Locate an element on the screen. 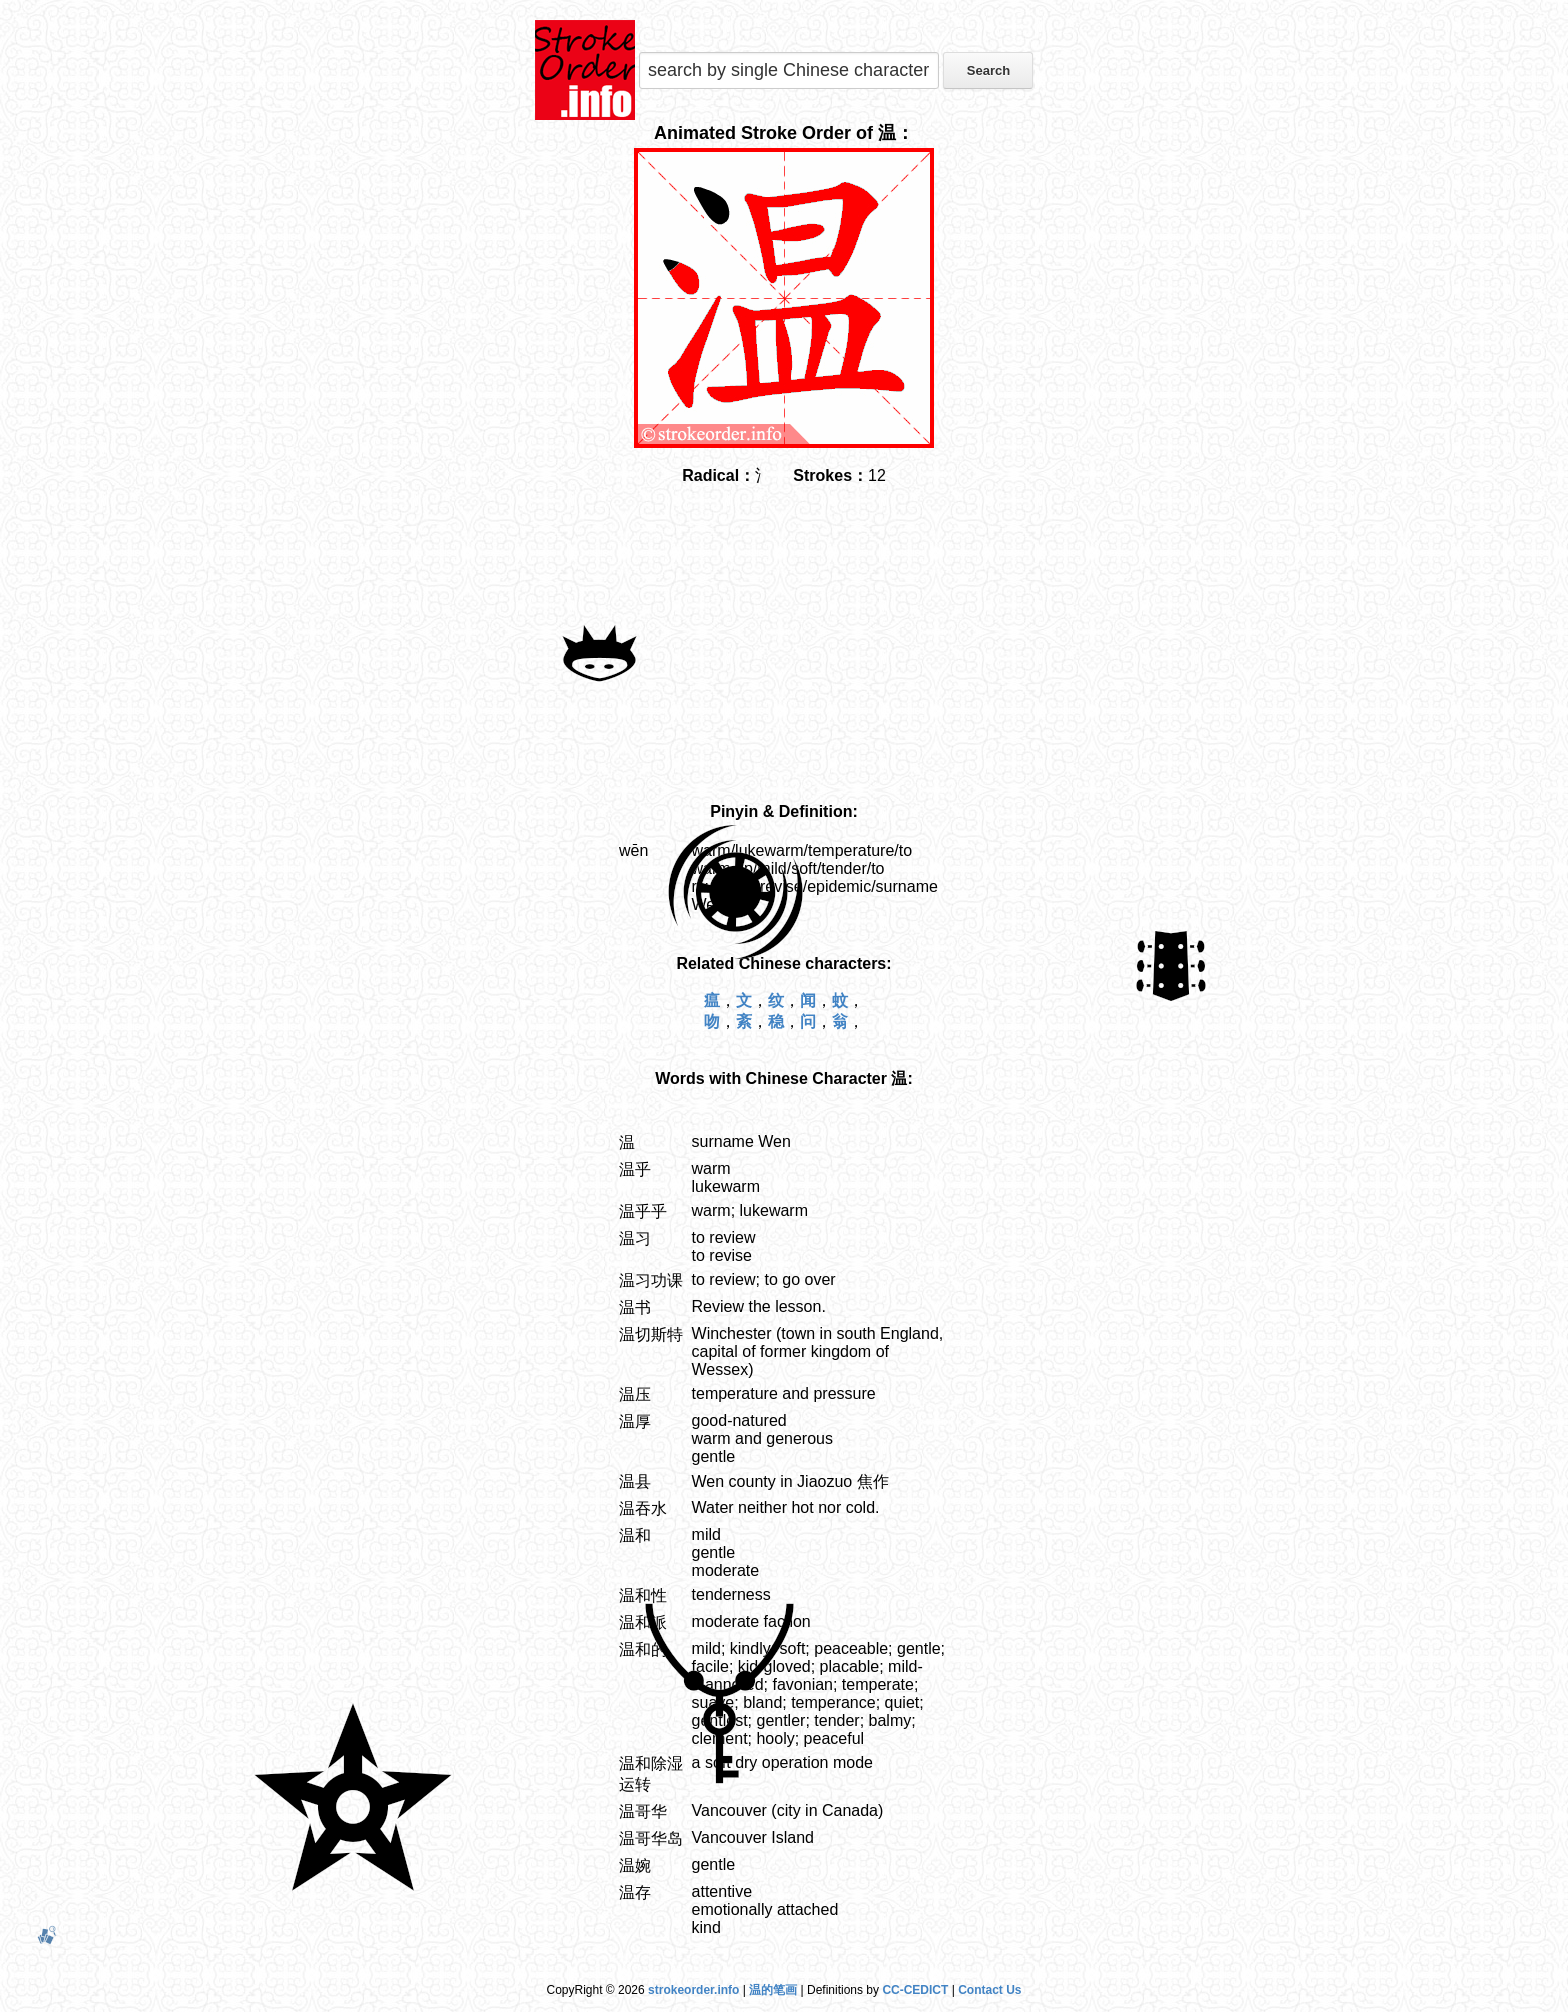 Image resolution: width=1568 pixels, height=2012 pixels. select a card from your hand is located at coordinates (47, 1935).